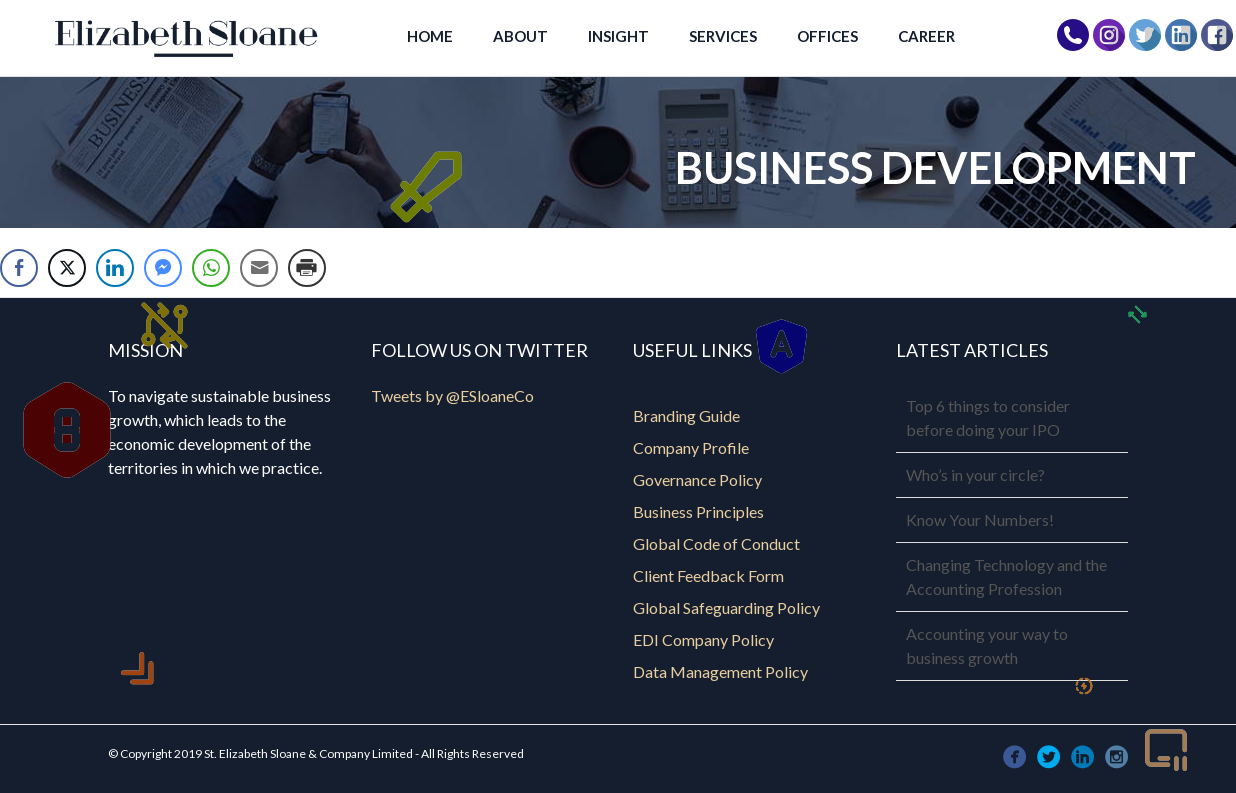  I want to click on access combat or battle features, so click(426, 187).